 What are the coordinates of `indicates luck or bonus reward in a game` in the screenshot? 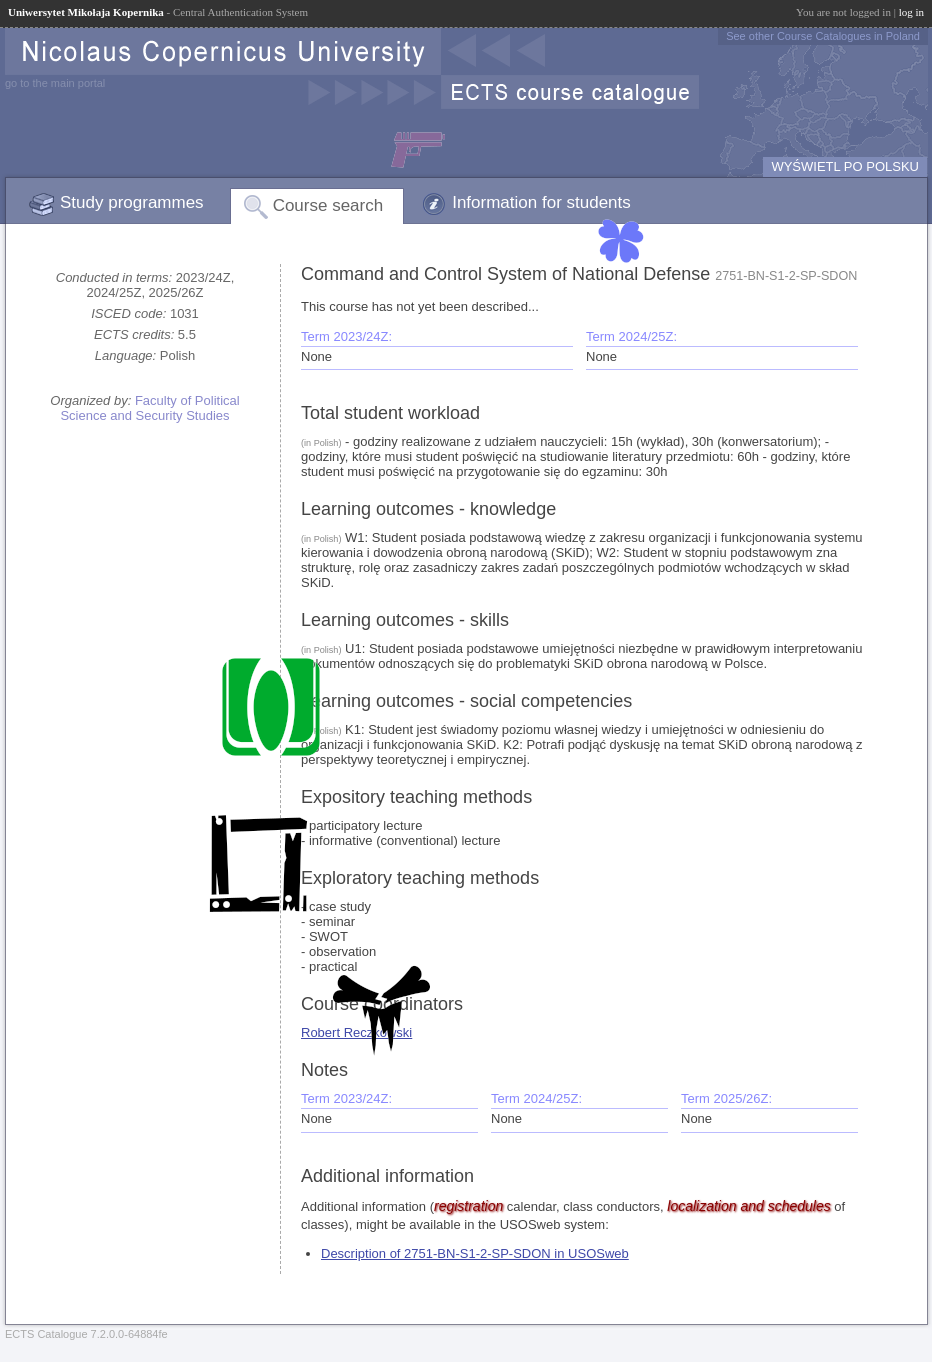 It's located at (621, 241).